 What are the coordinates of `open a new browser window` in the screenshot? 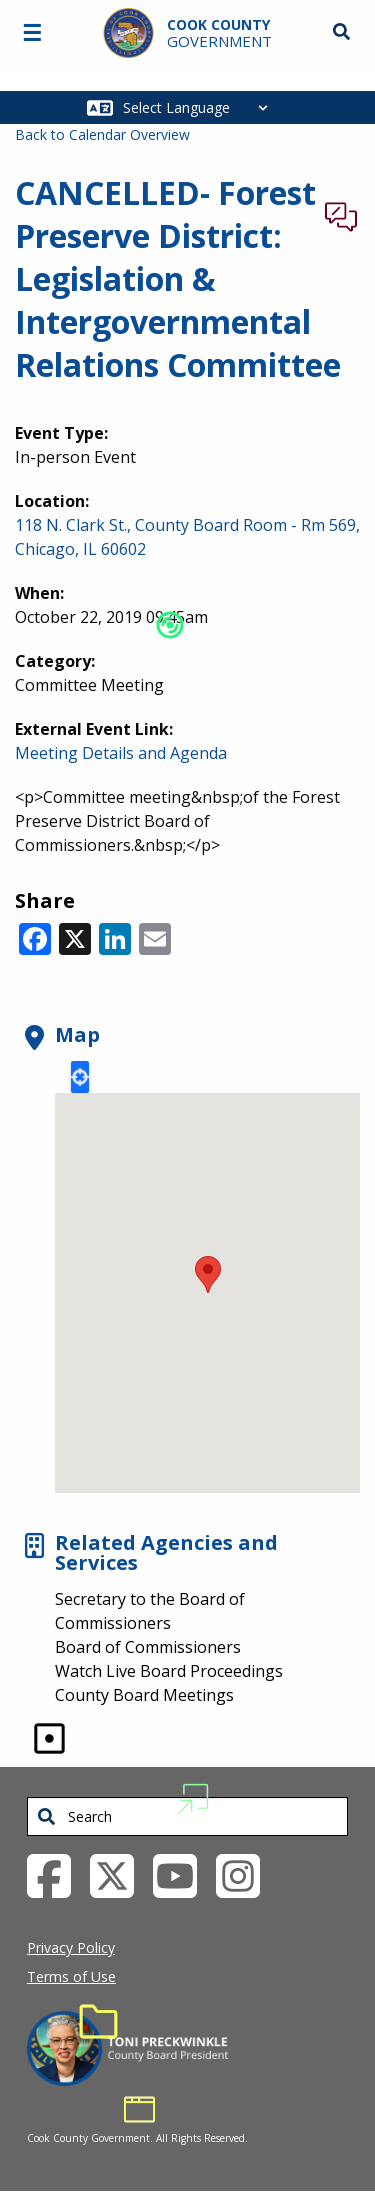 It's located at (139, 2109).